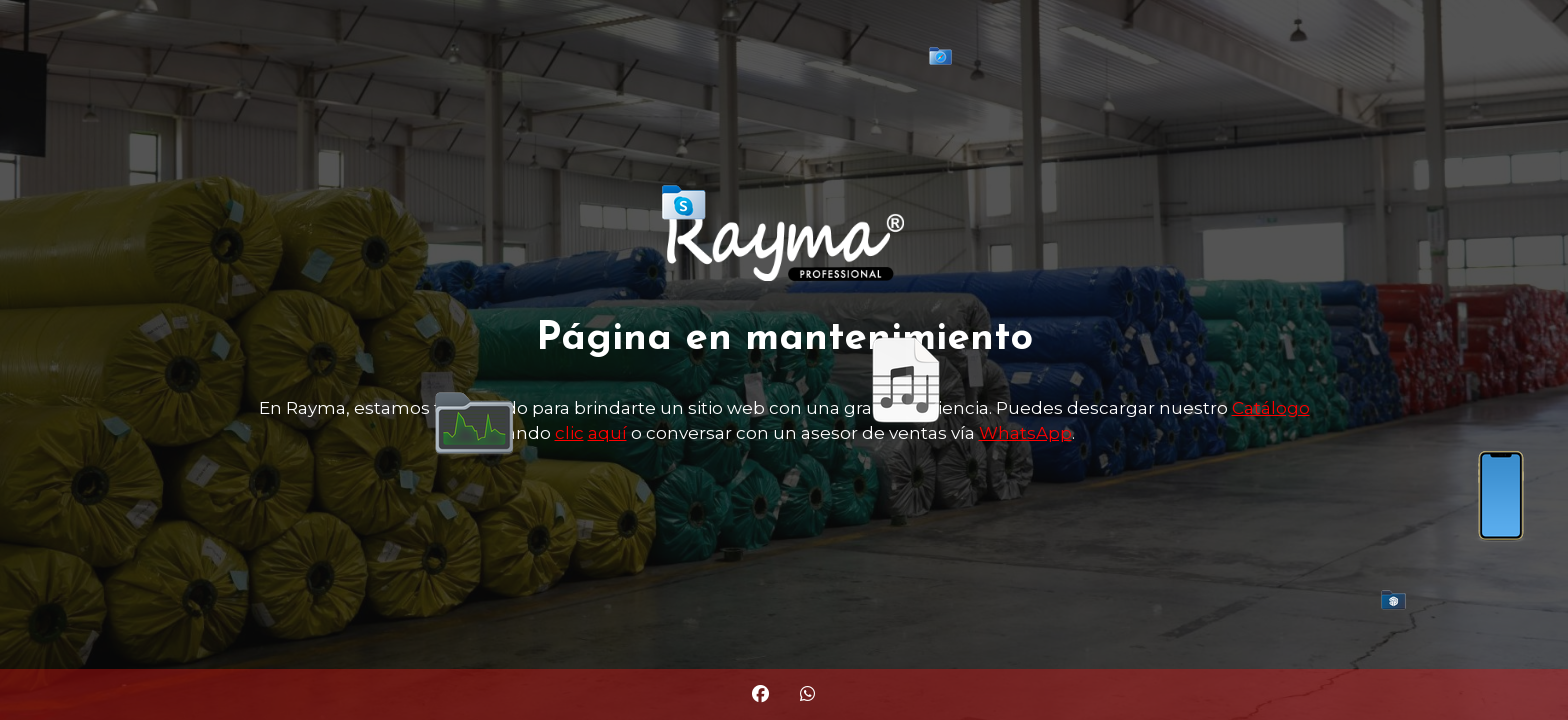 This screenshot has width=1568, height=720. Describe the element at coordinates (940, 56) in the screenshot. I see `open folder containing safari browser files` at that location.